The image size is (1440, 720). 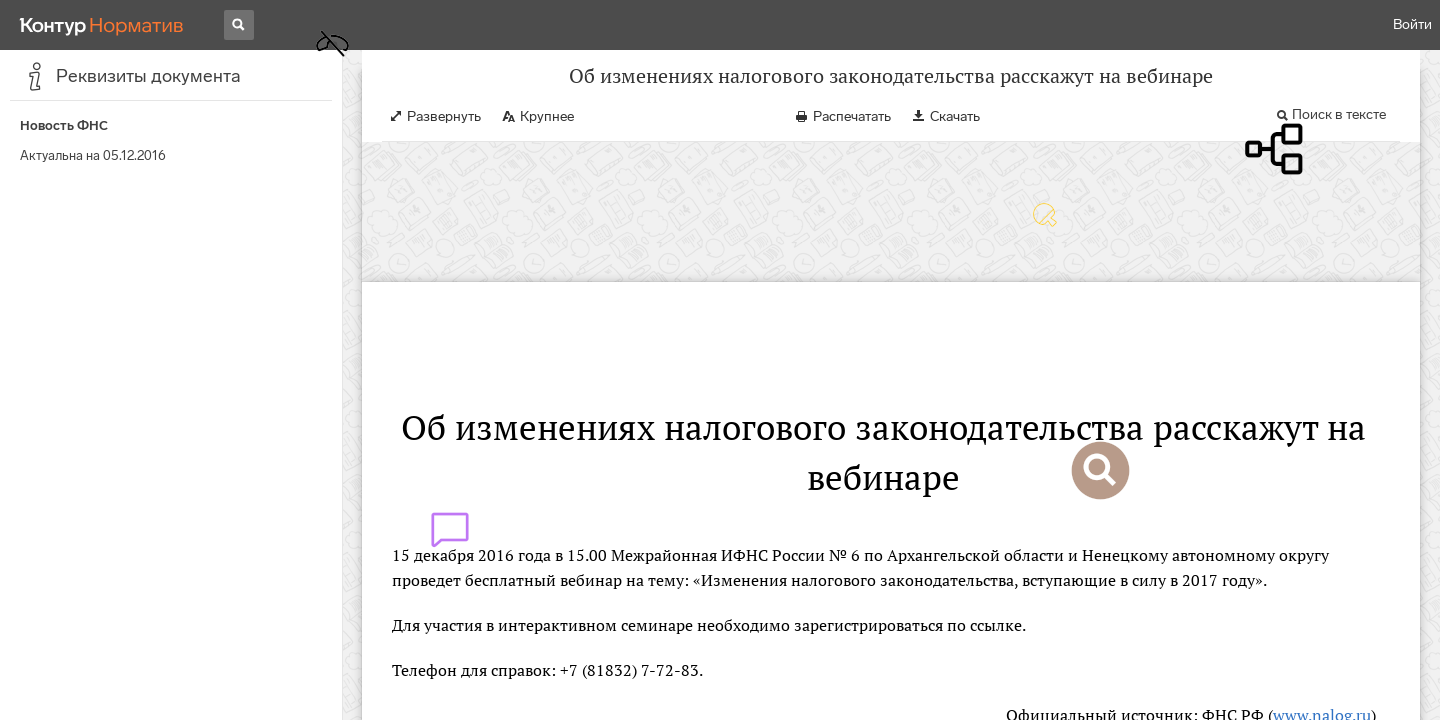 What do you see at coordinates (1100, 470) in the screenshot?
I see `tap to search` at bounding box center [1100, 470].